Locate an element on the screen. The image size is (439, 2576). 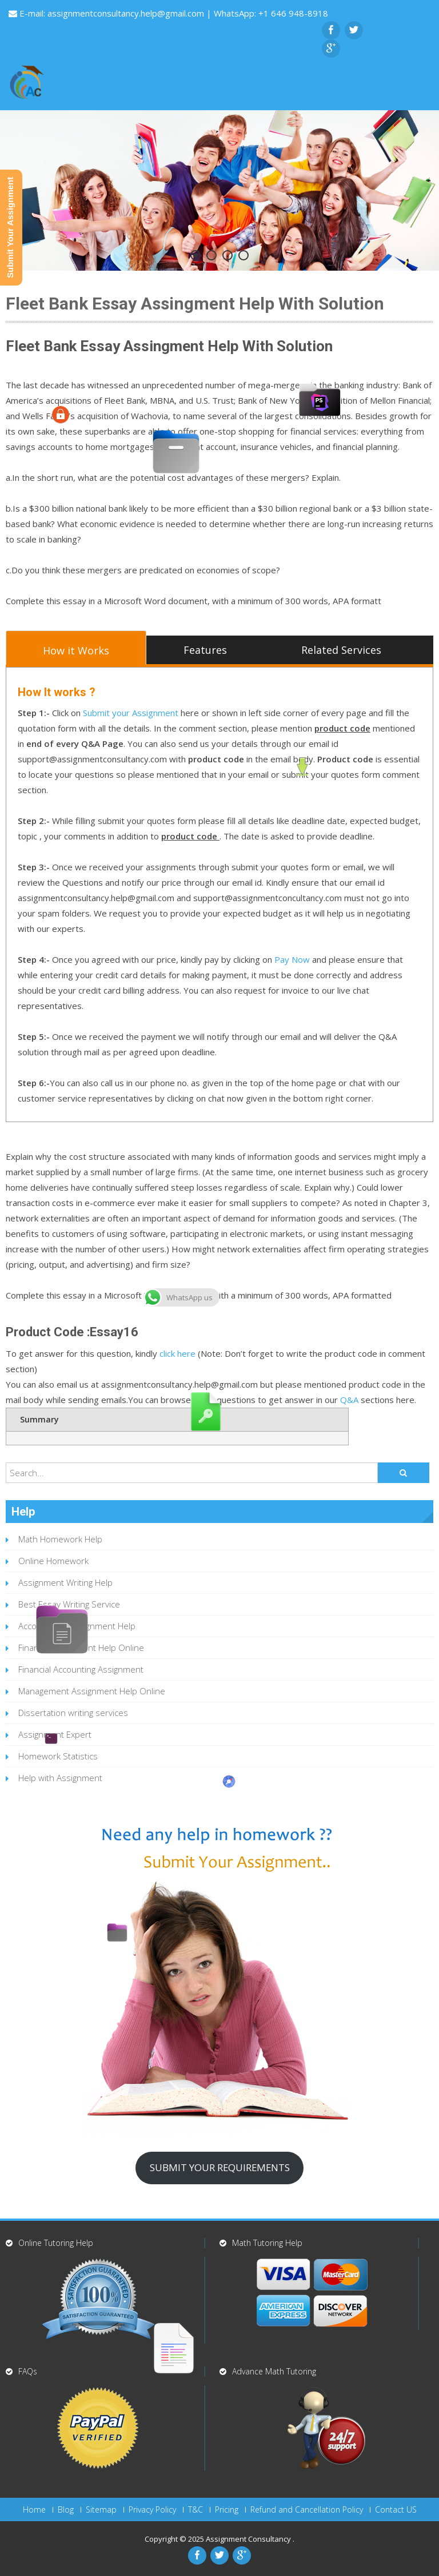
open the web browser app is located at coordinates (229, 1781).